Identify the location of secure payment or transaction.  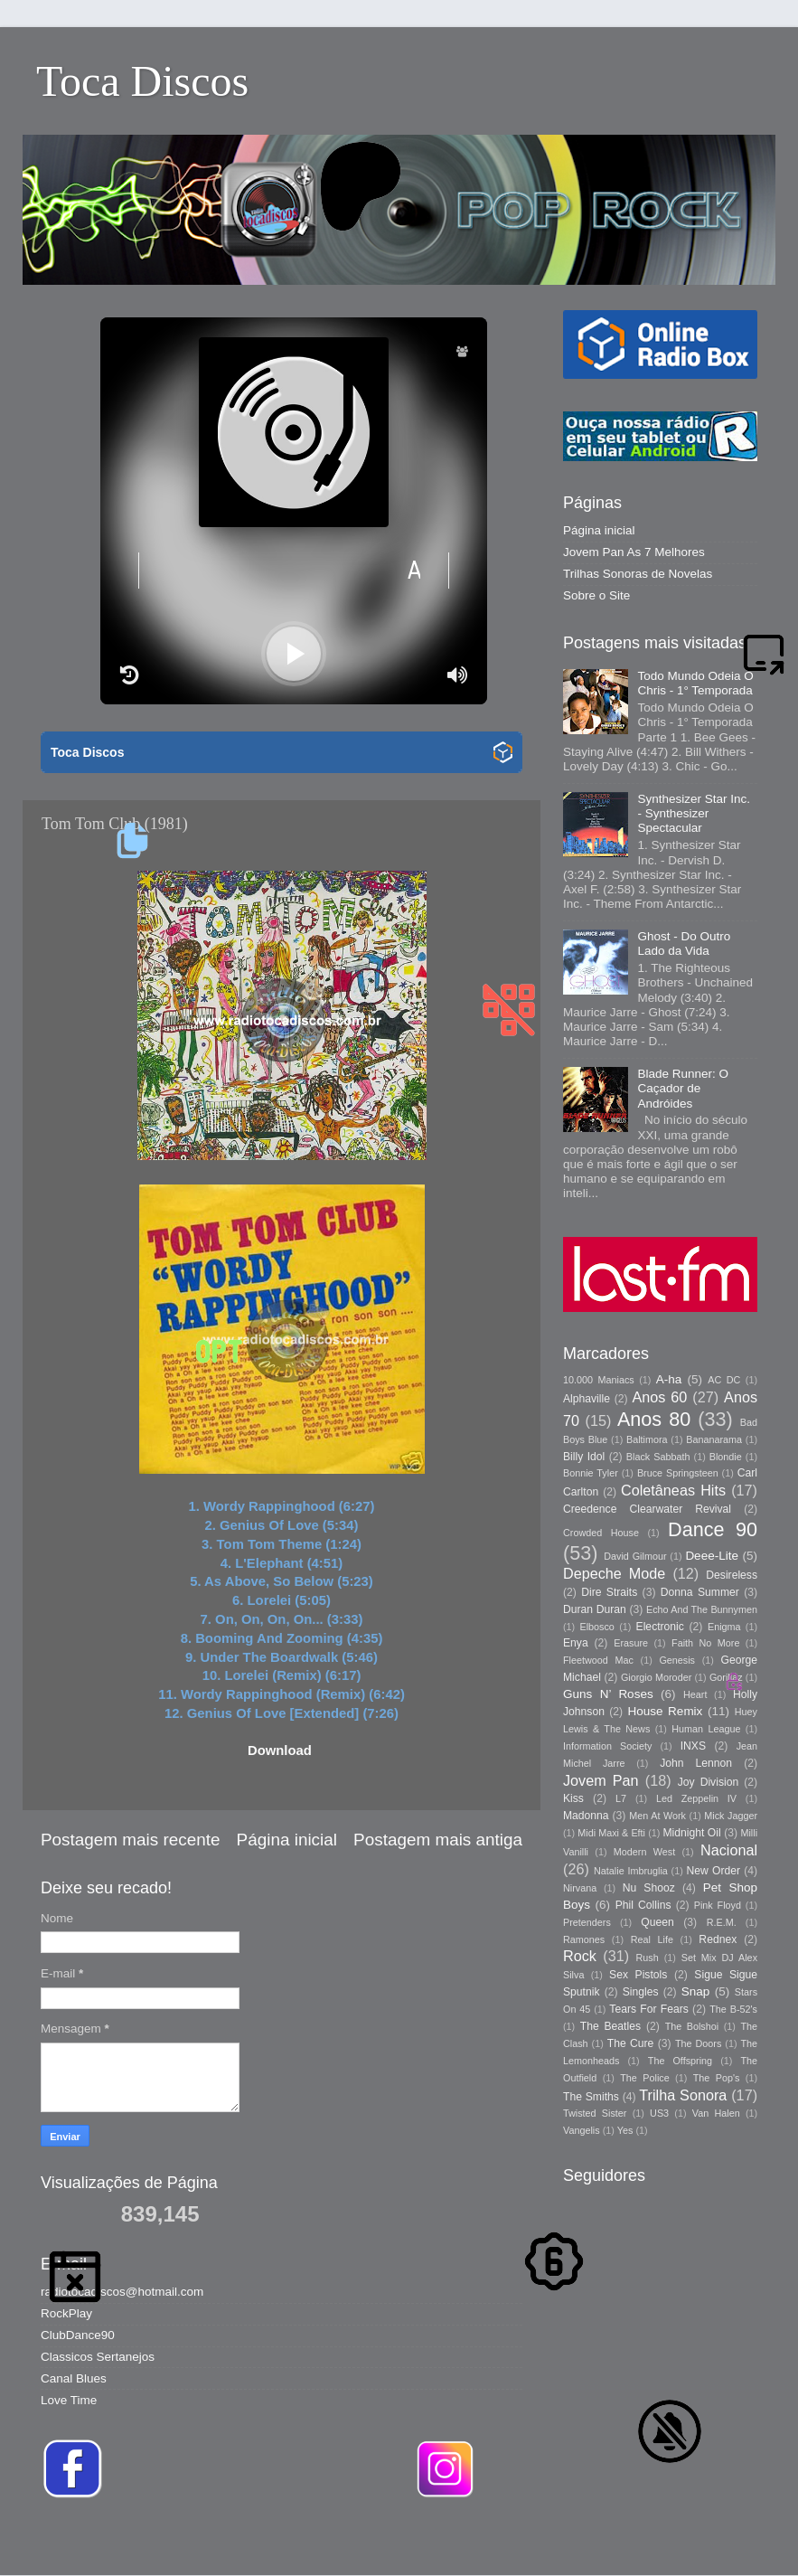
(733, 1681).